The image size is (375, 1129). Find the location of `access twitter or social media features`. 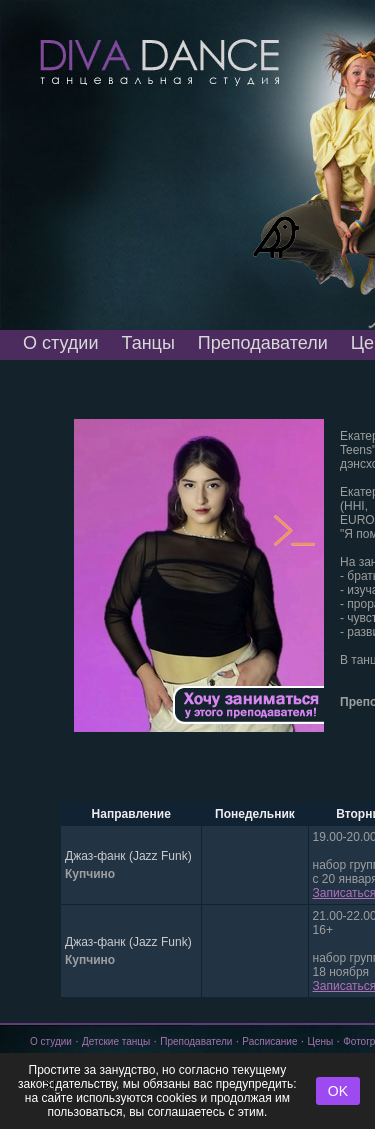

access twitter or social media features is located at coordinates (276, 237).